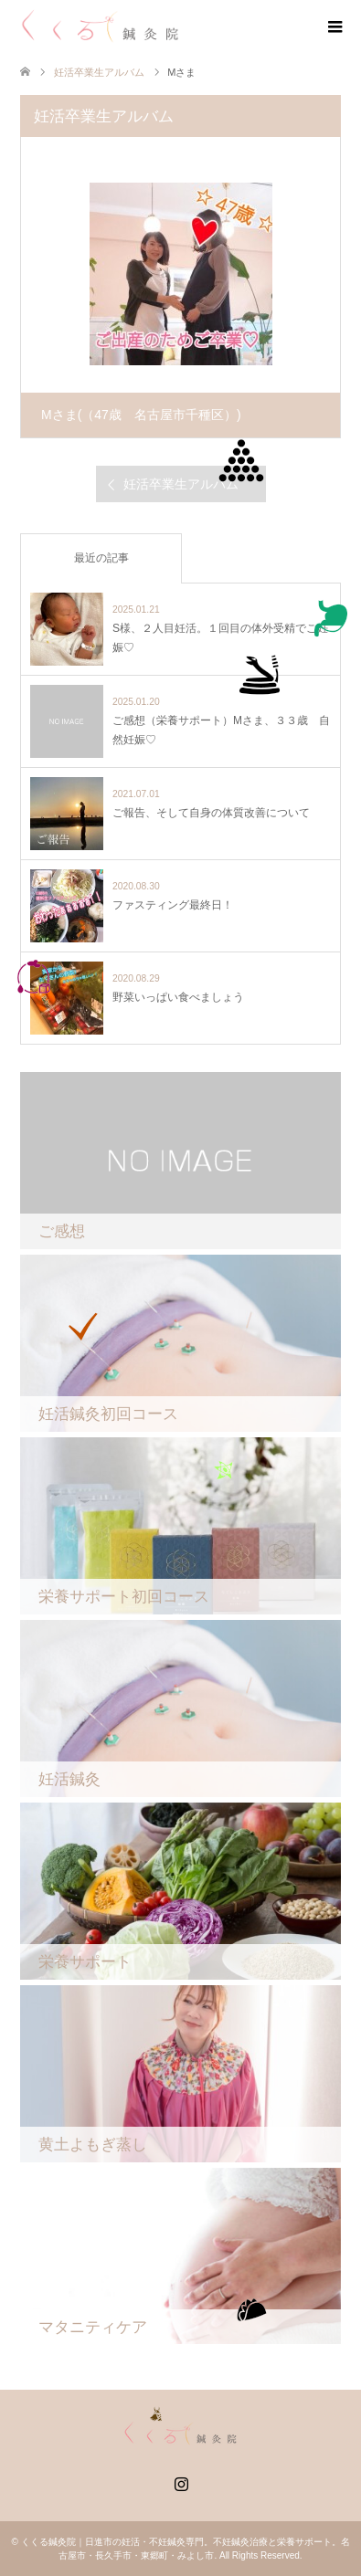 The width and height of the screenshot is (361, 2576). What do you see at coordinates (223, 1470) in the screenshot?
I see `indicates a flexible or customizable reward/rating` at bounding box center [223, 1470].